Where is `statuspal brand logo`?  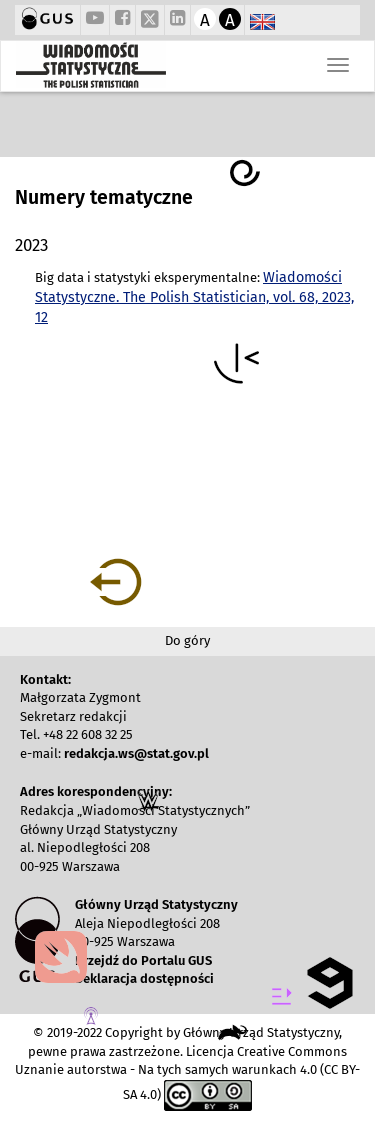
statuspal brand logo is located at coordinates (91, 1016).